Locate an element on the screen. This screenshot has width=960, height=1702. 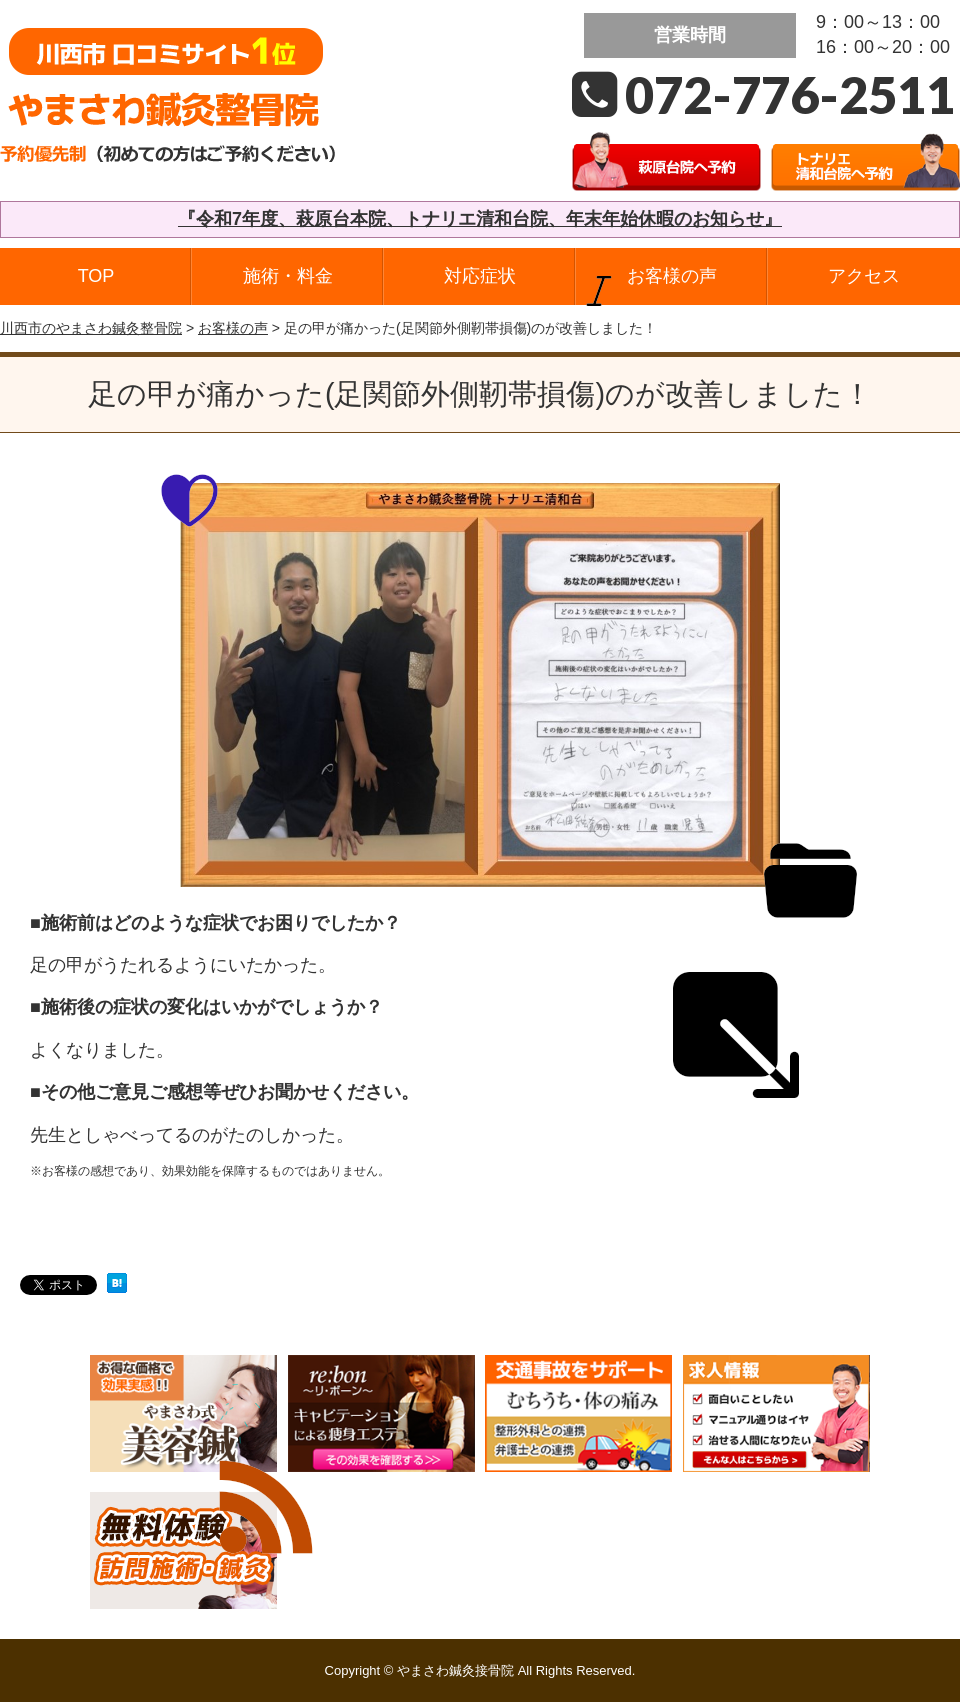
indicates partial like or favorite status is located at coordinates (189, 500).